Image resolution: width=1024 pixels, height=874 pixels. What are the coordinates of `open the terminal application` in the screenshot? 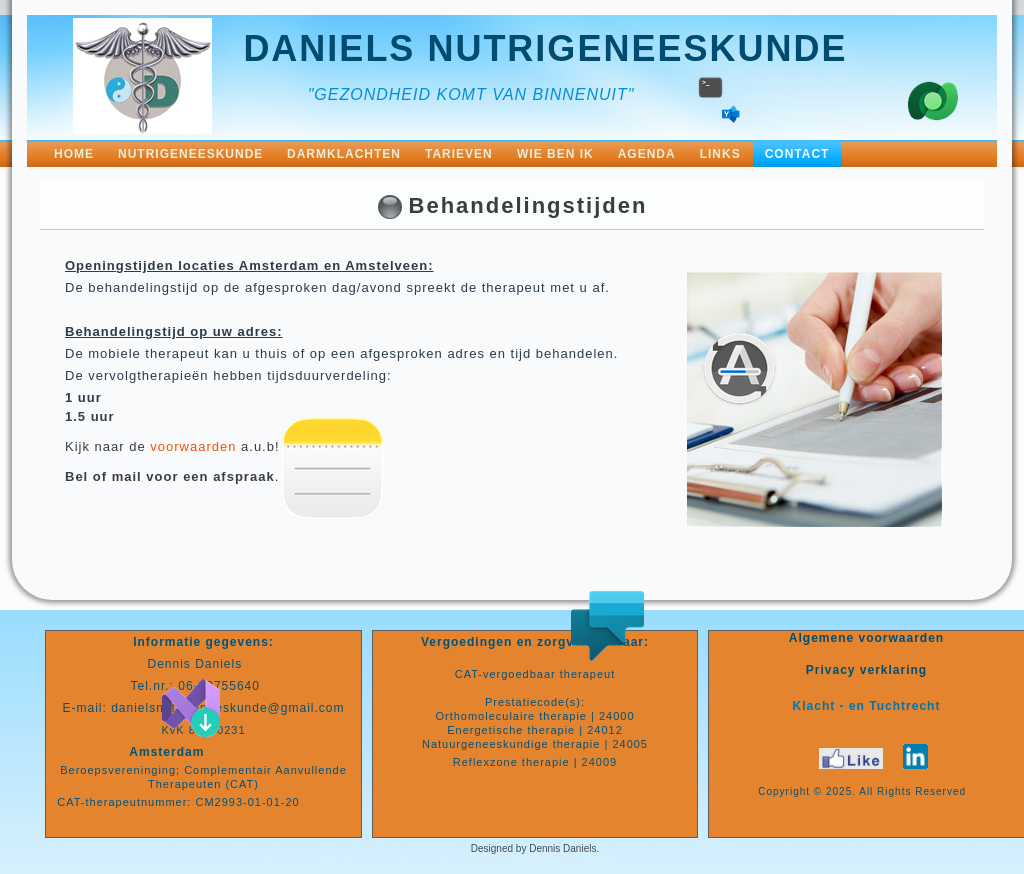 It's located at (710, 87).